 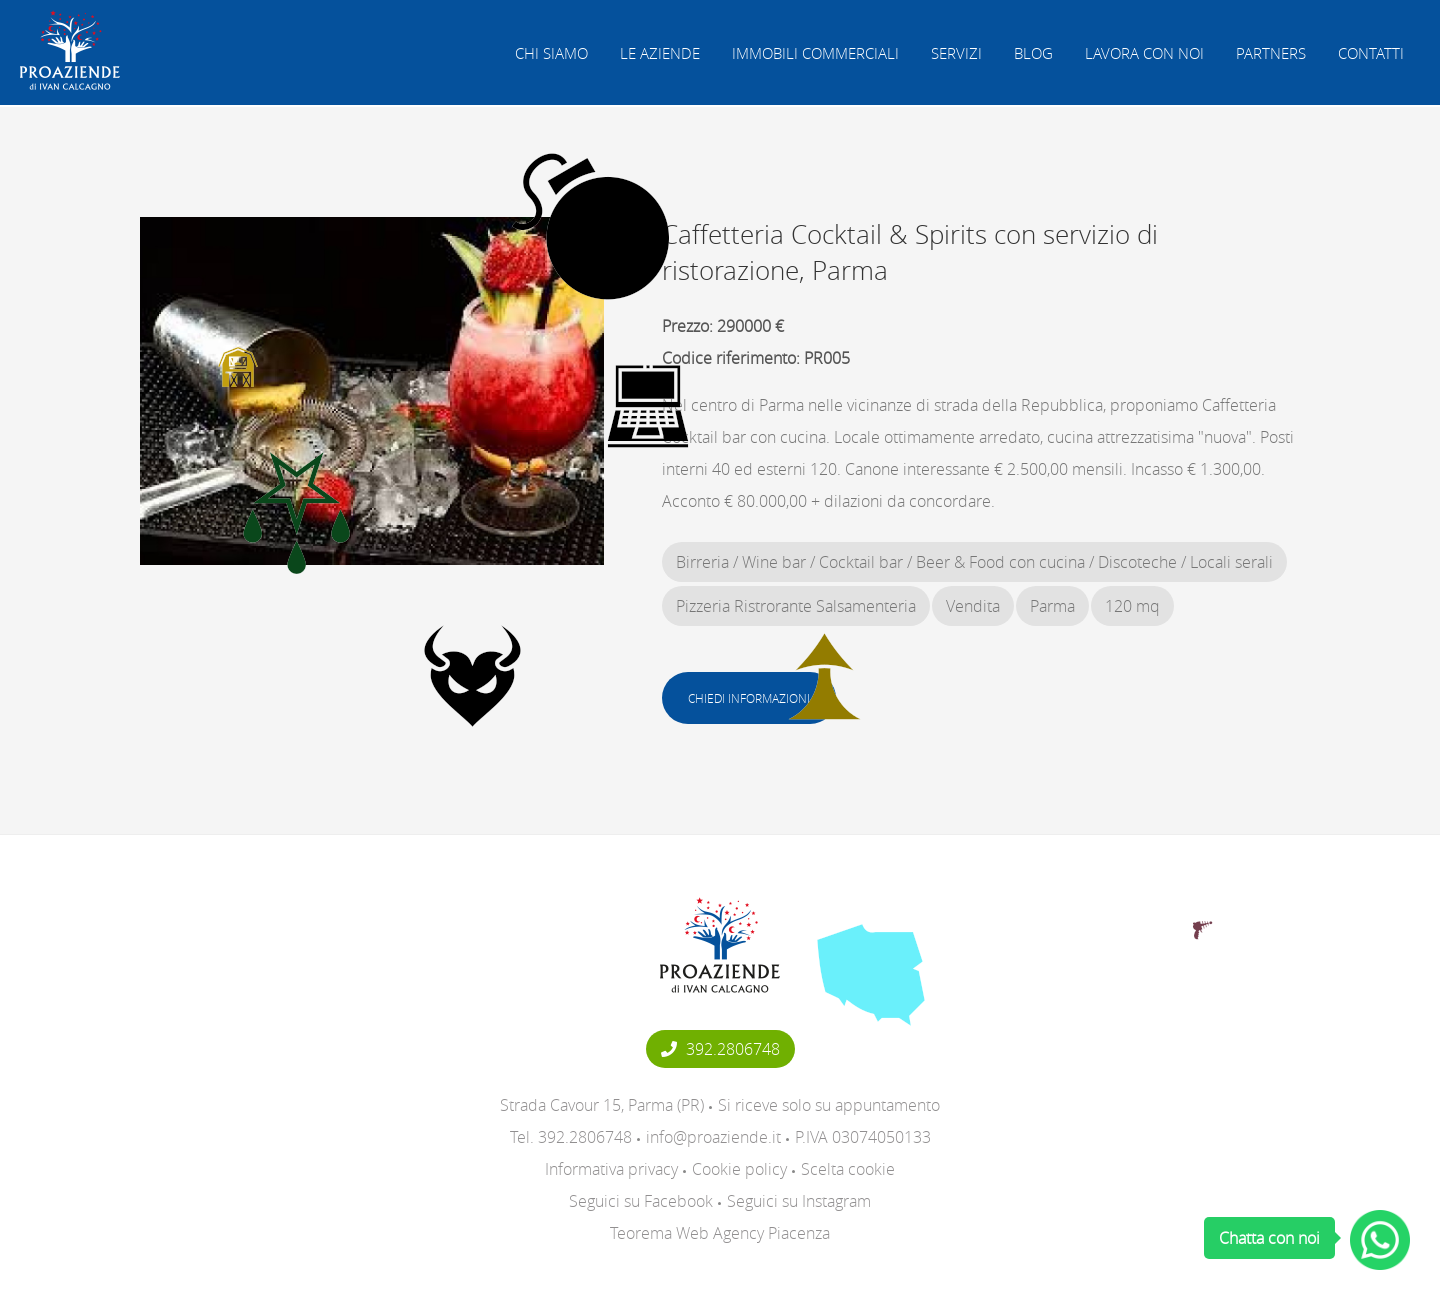 What do you see at coordinates (238, 367) in the screenshot?
I see `access farm or agricultural features` at bounding box center [238, 367].